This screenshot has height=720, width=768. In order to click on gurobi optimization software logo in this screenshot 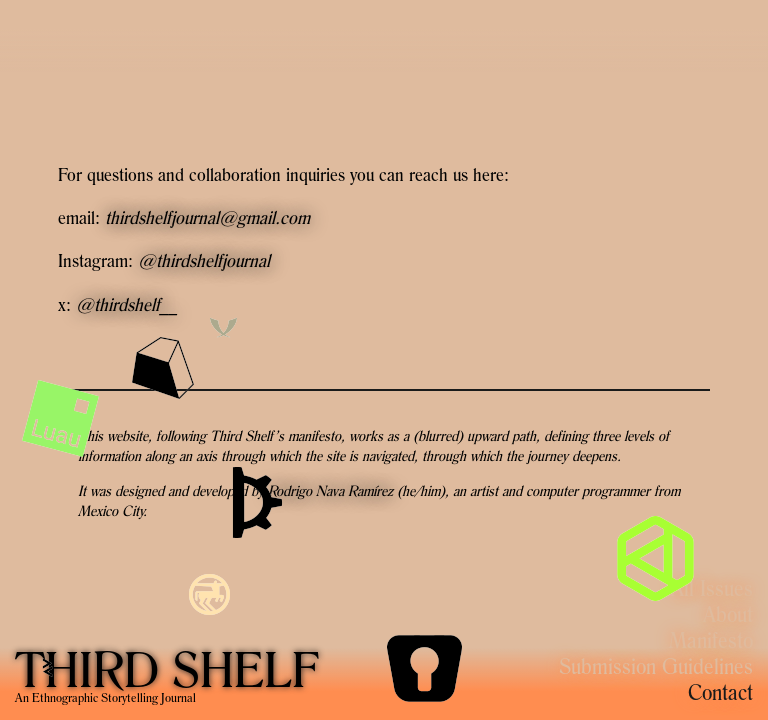, I will do `click(163, 368)`.